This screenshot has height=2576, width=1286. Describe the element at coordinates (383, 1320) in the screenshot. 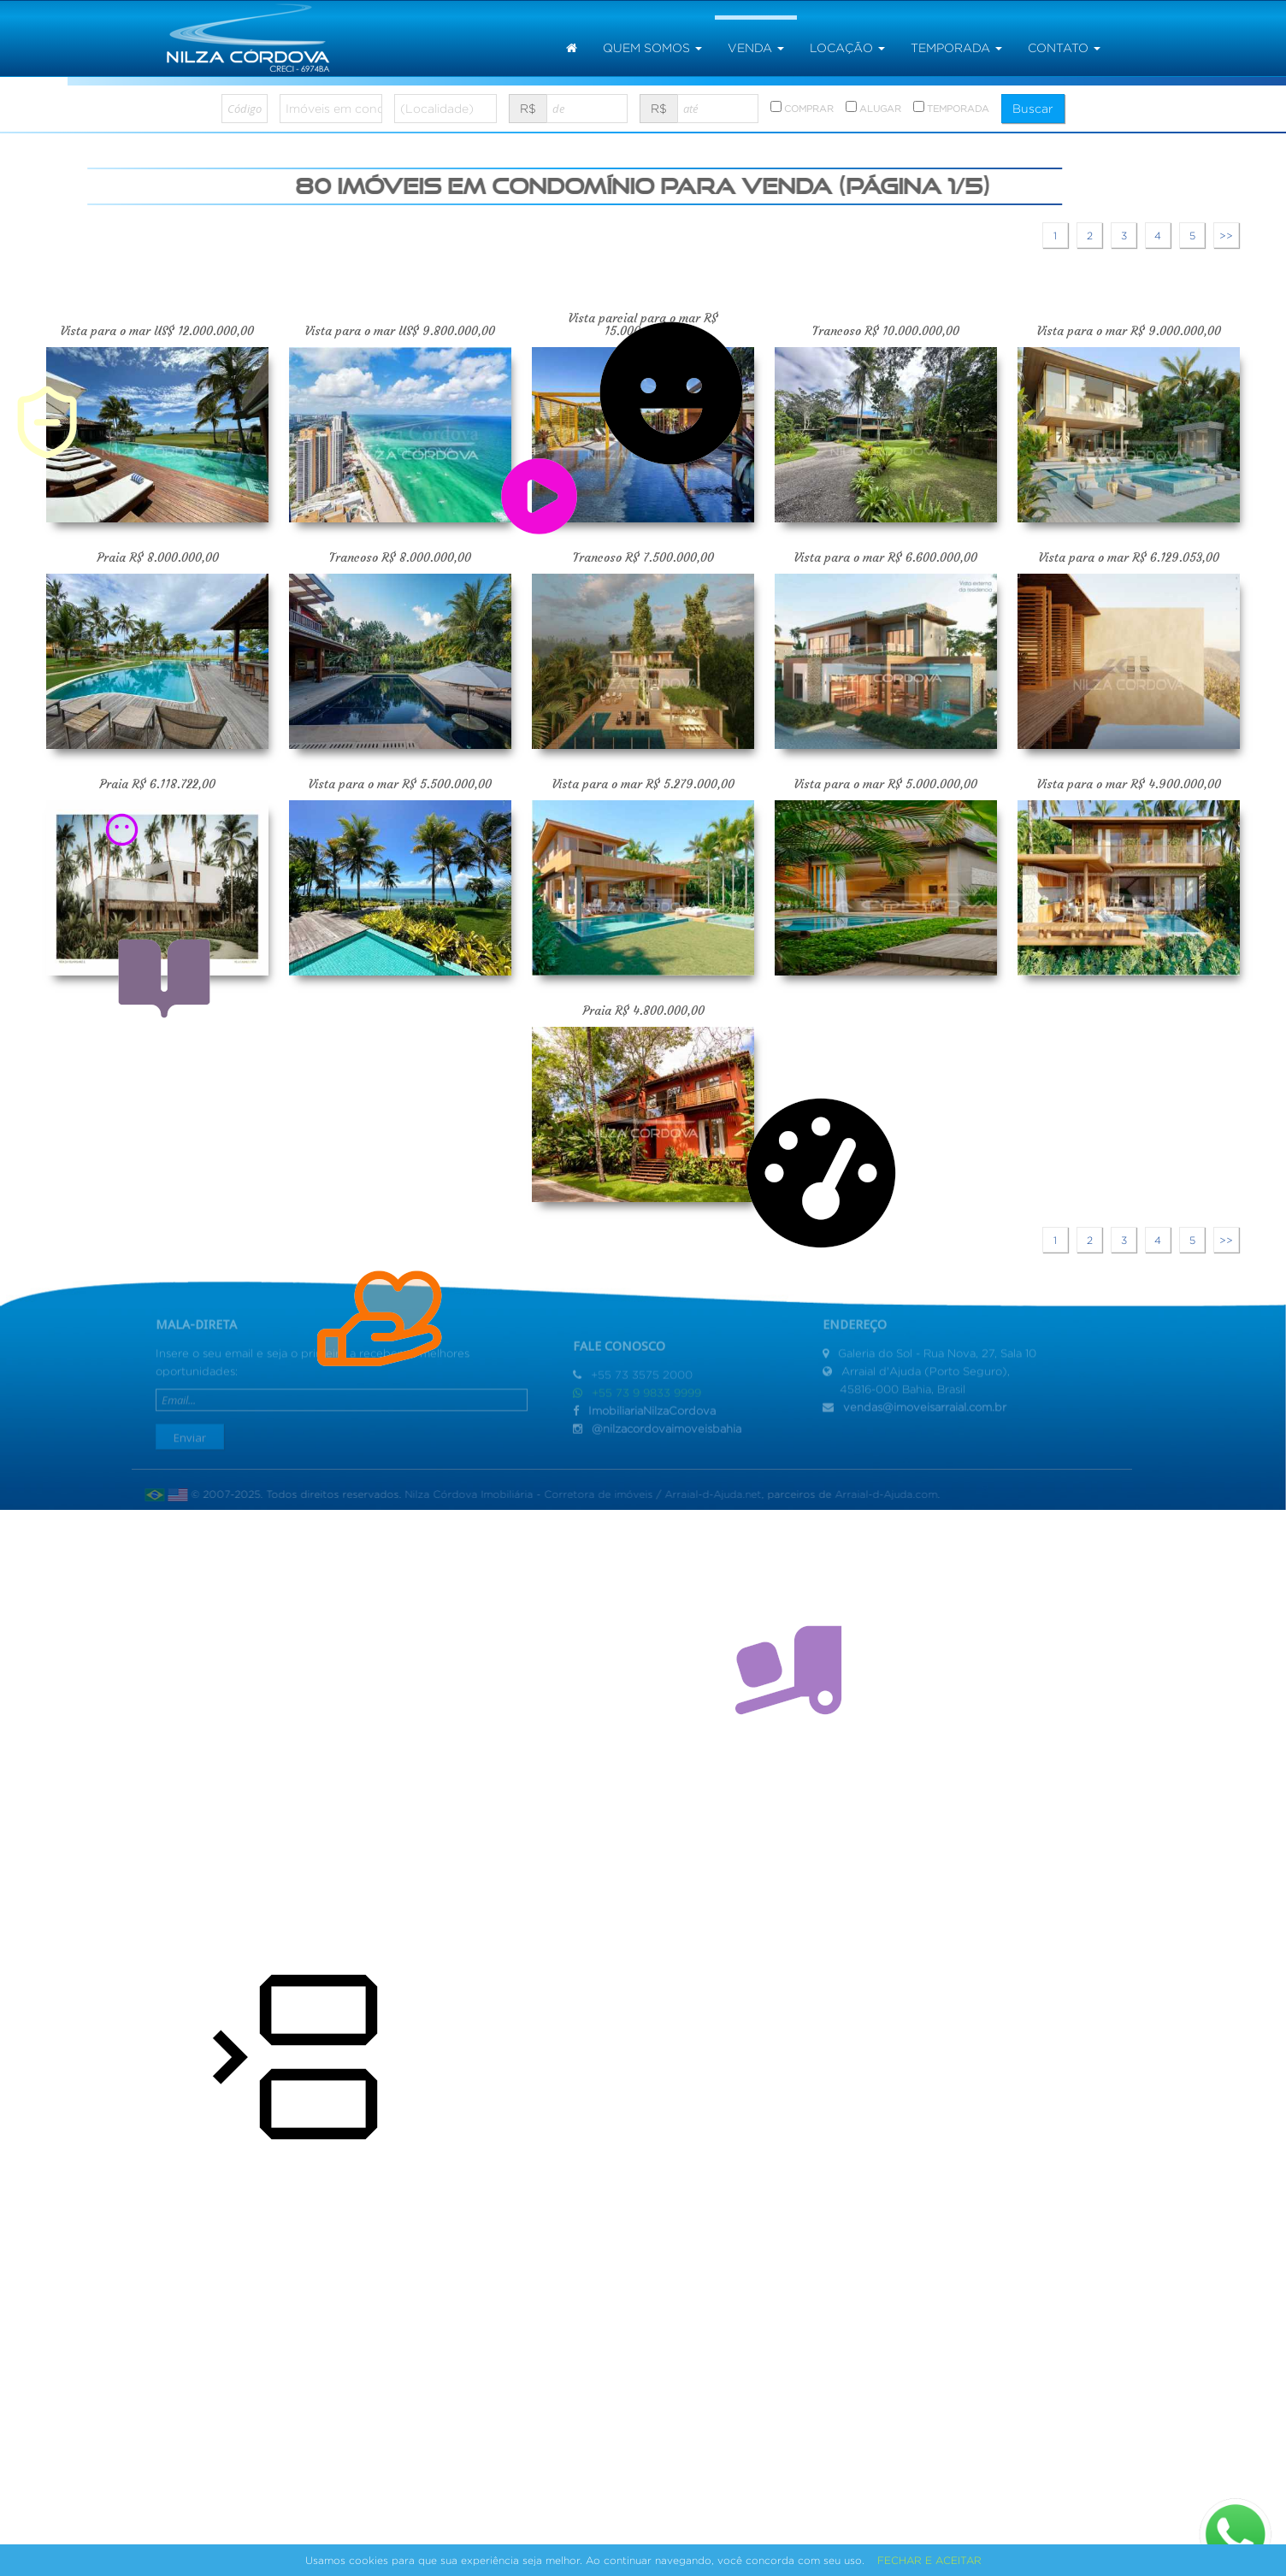

I see `donate or give to charity` at that location.